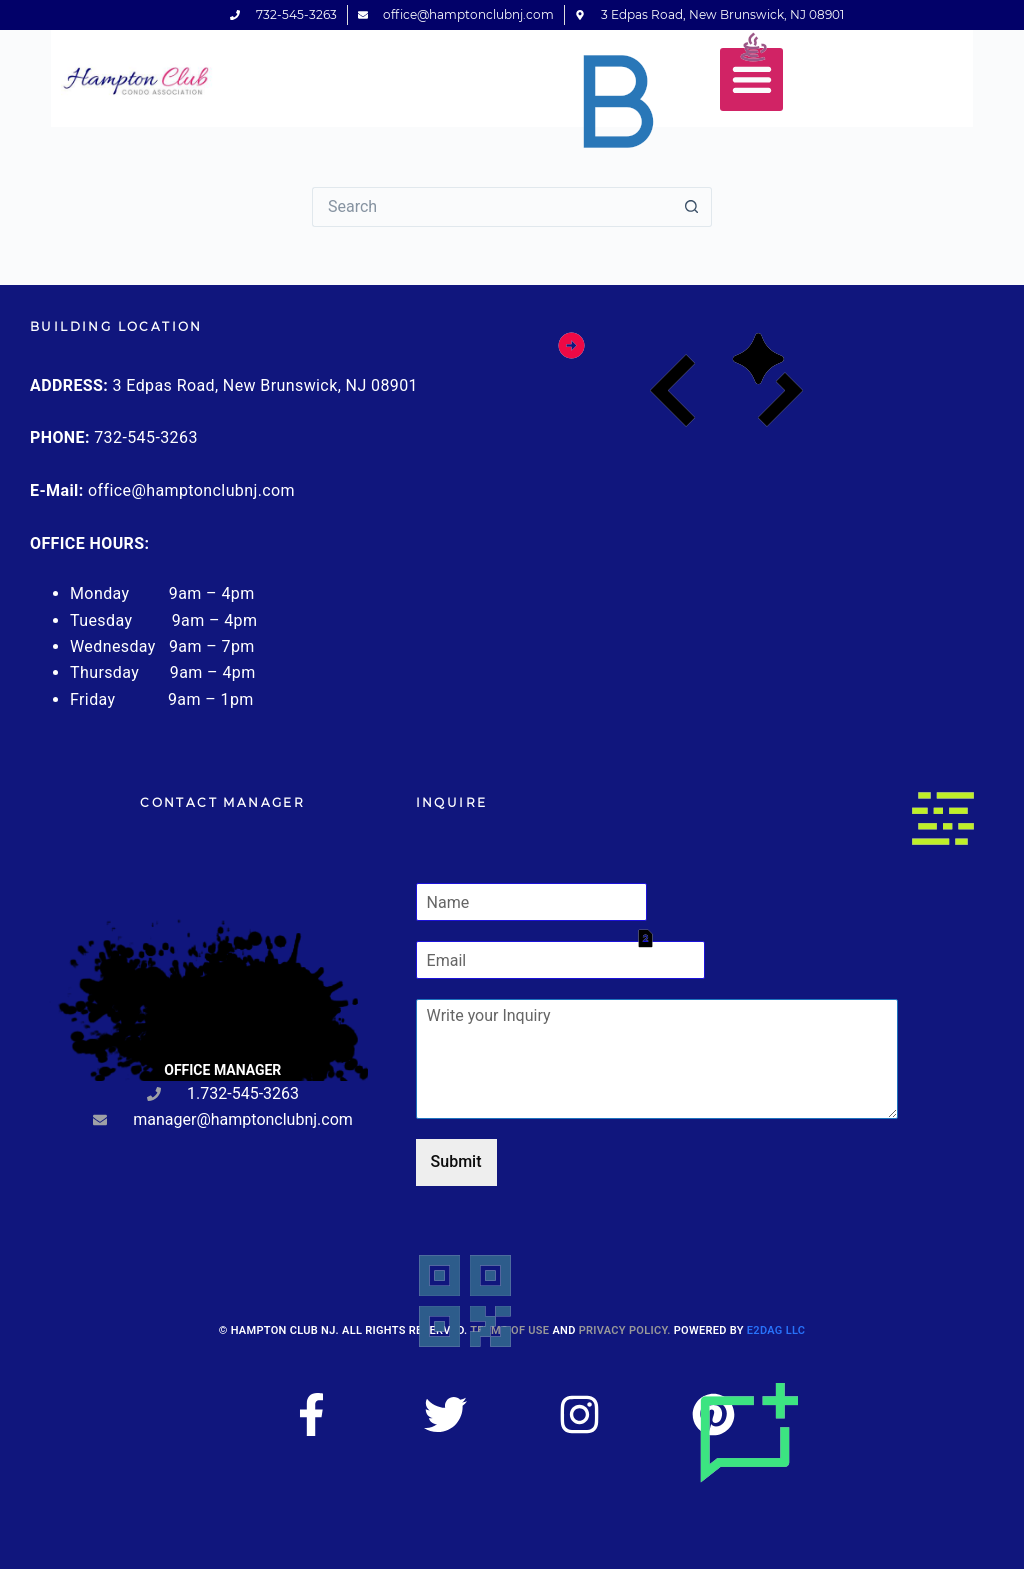  What do you see at coordinates (618, 101) in the screenshot?
I see `apply bold formatting to selected text` at bounding box center [618, 101].